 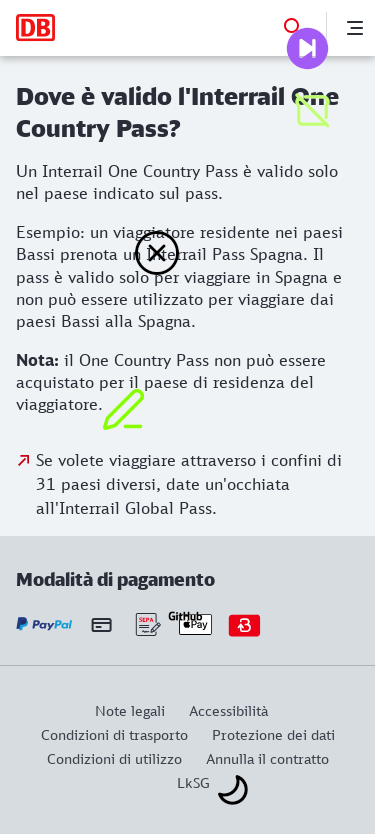 I want to click on link to GitHub repository, so click(x=185, y=616).